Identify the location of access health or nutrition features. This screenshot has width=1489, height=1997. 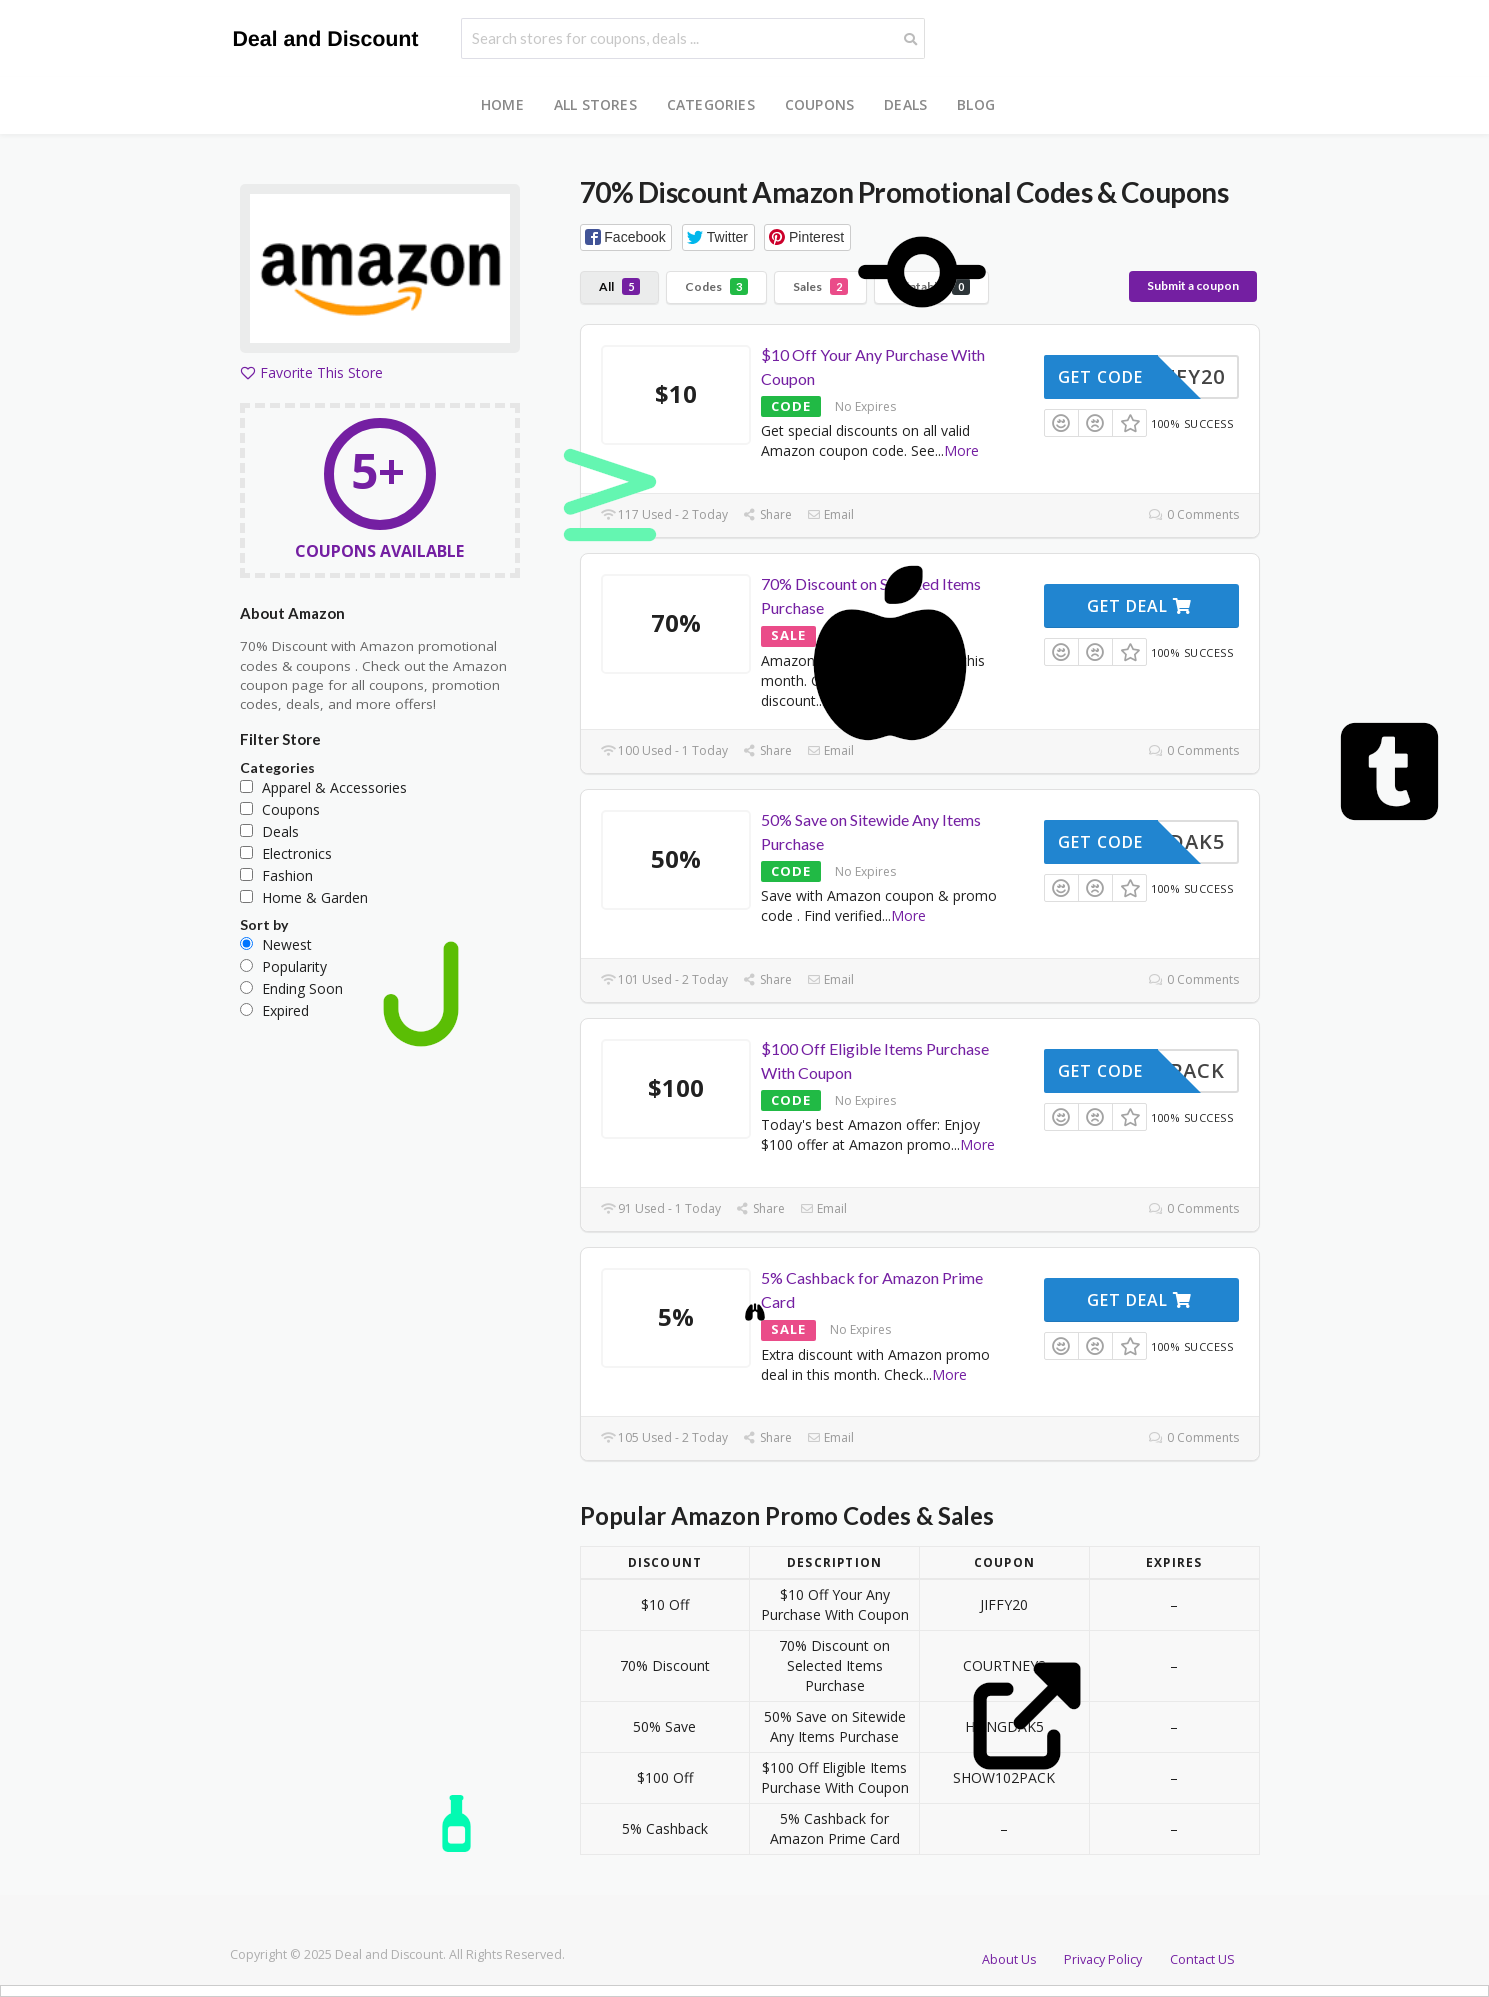
(890, 653).